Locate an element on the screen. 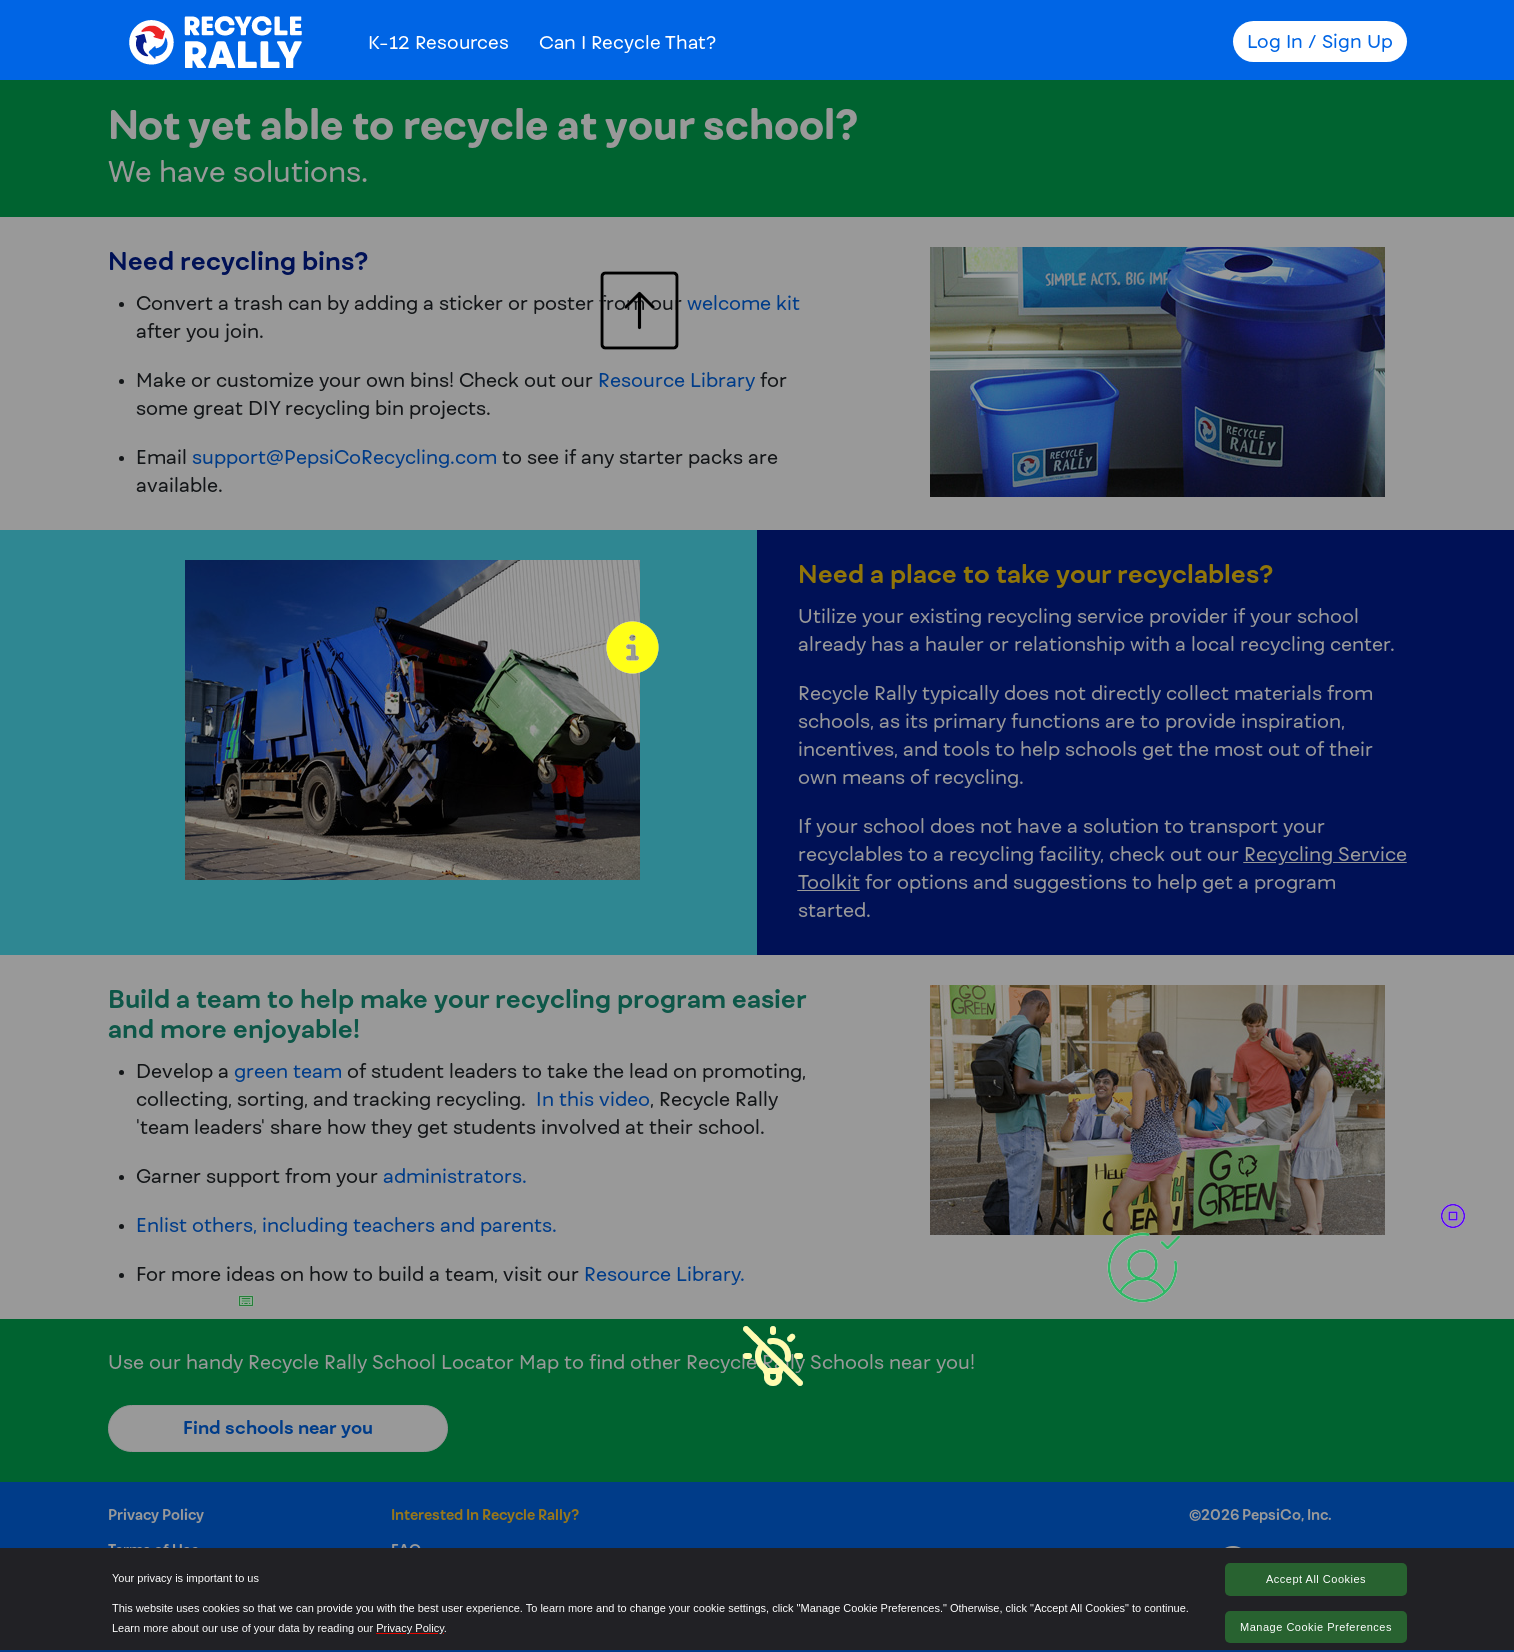 This screenshot has height=1652, width=1514. verified user account is located at coordinates (1142, 1267).